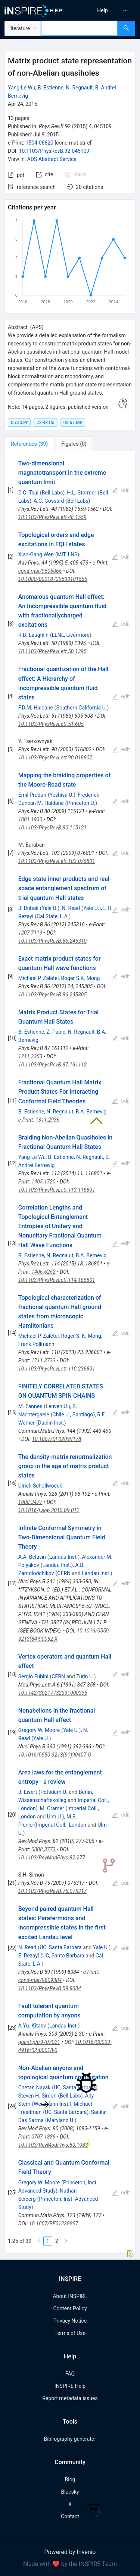 The width and height of the screenshot is (140, 2576). What do you see at coordinates (88, 2143) in the screenshot?
I see `indicates digital ground connection in circuit diagrams` at bounding box center [88, 2143].